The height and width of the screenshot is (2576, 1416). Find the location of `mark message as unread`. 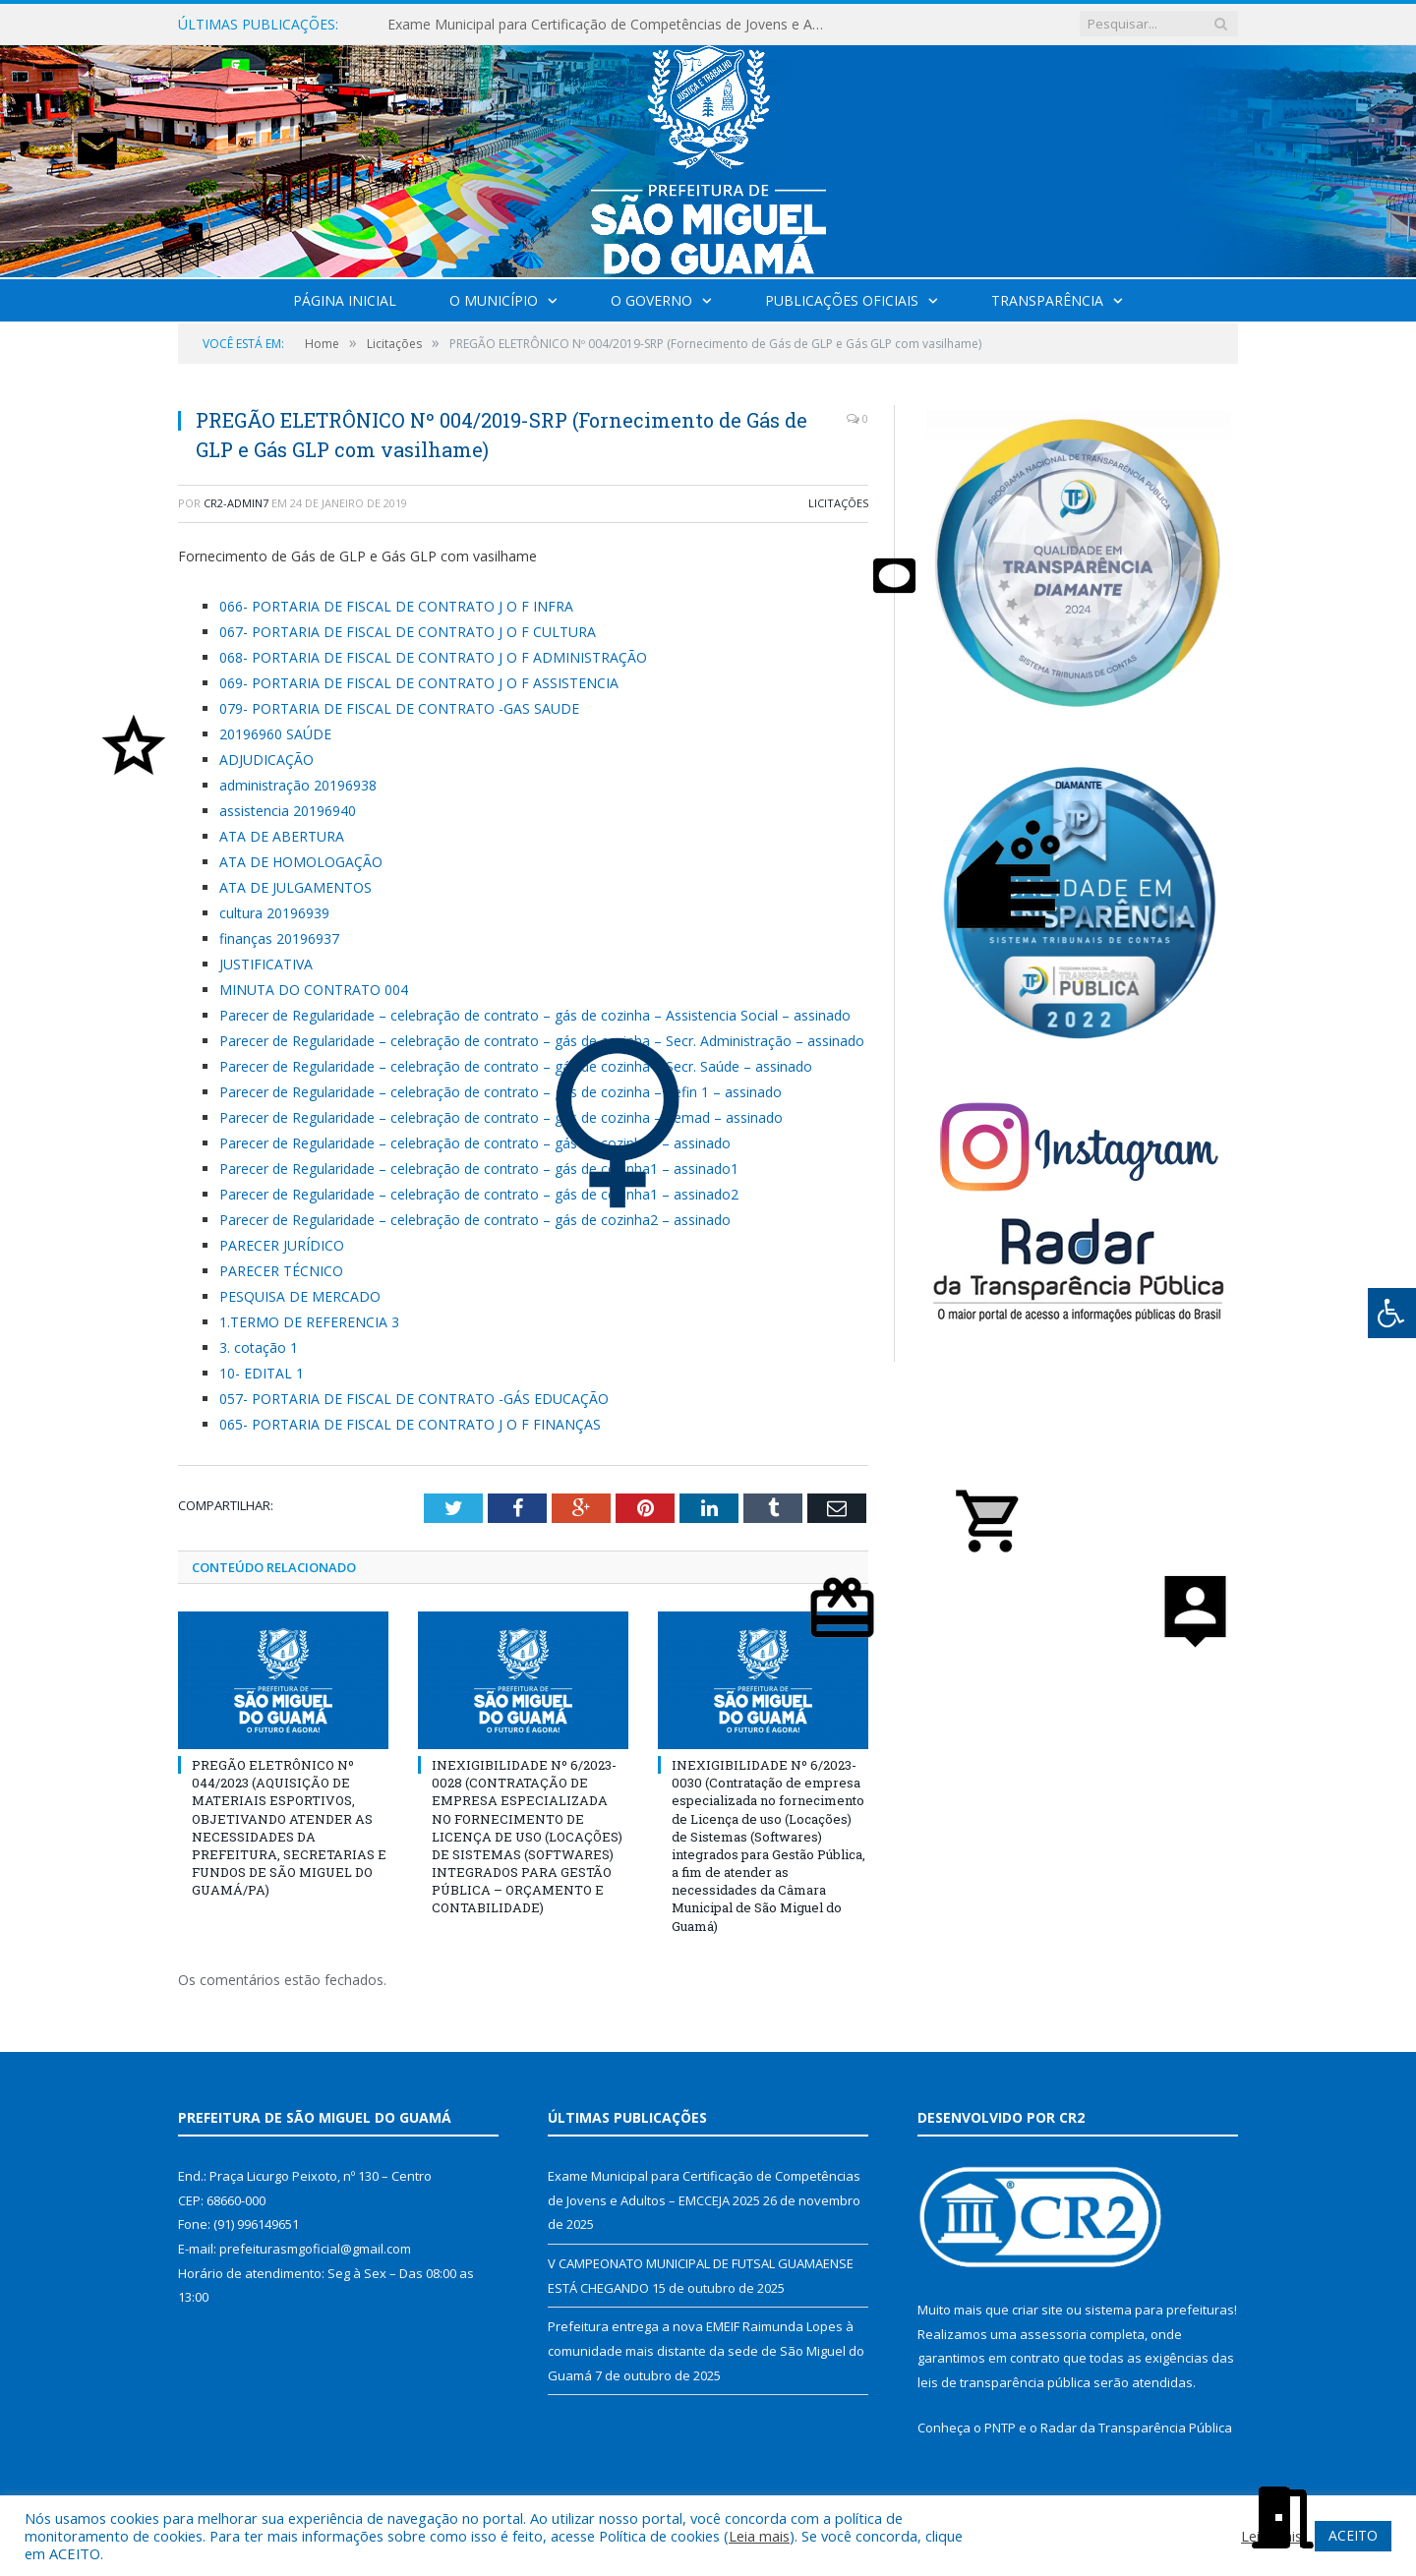

mark message as unread is located at coordinates (97, 148).